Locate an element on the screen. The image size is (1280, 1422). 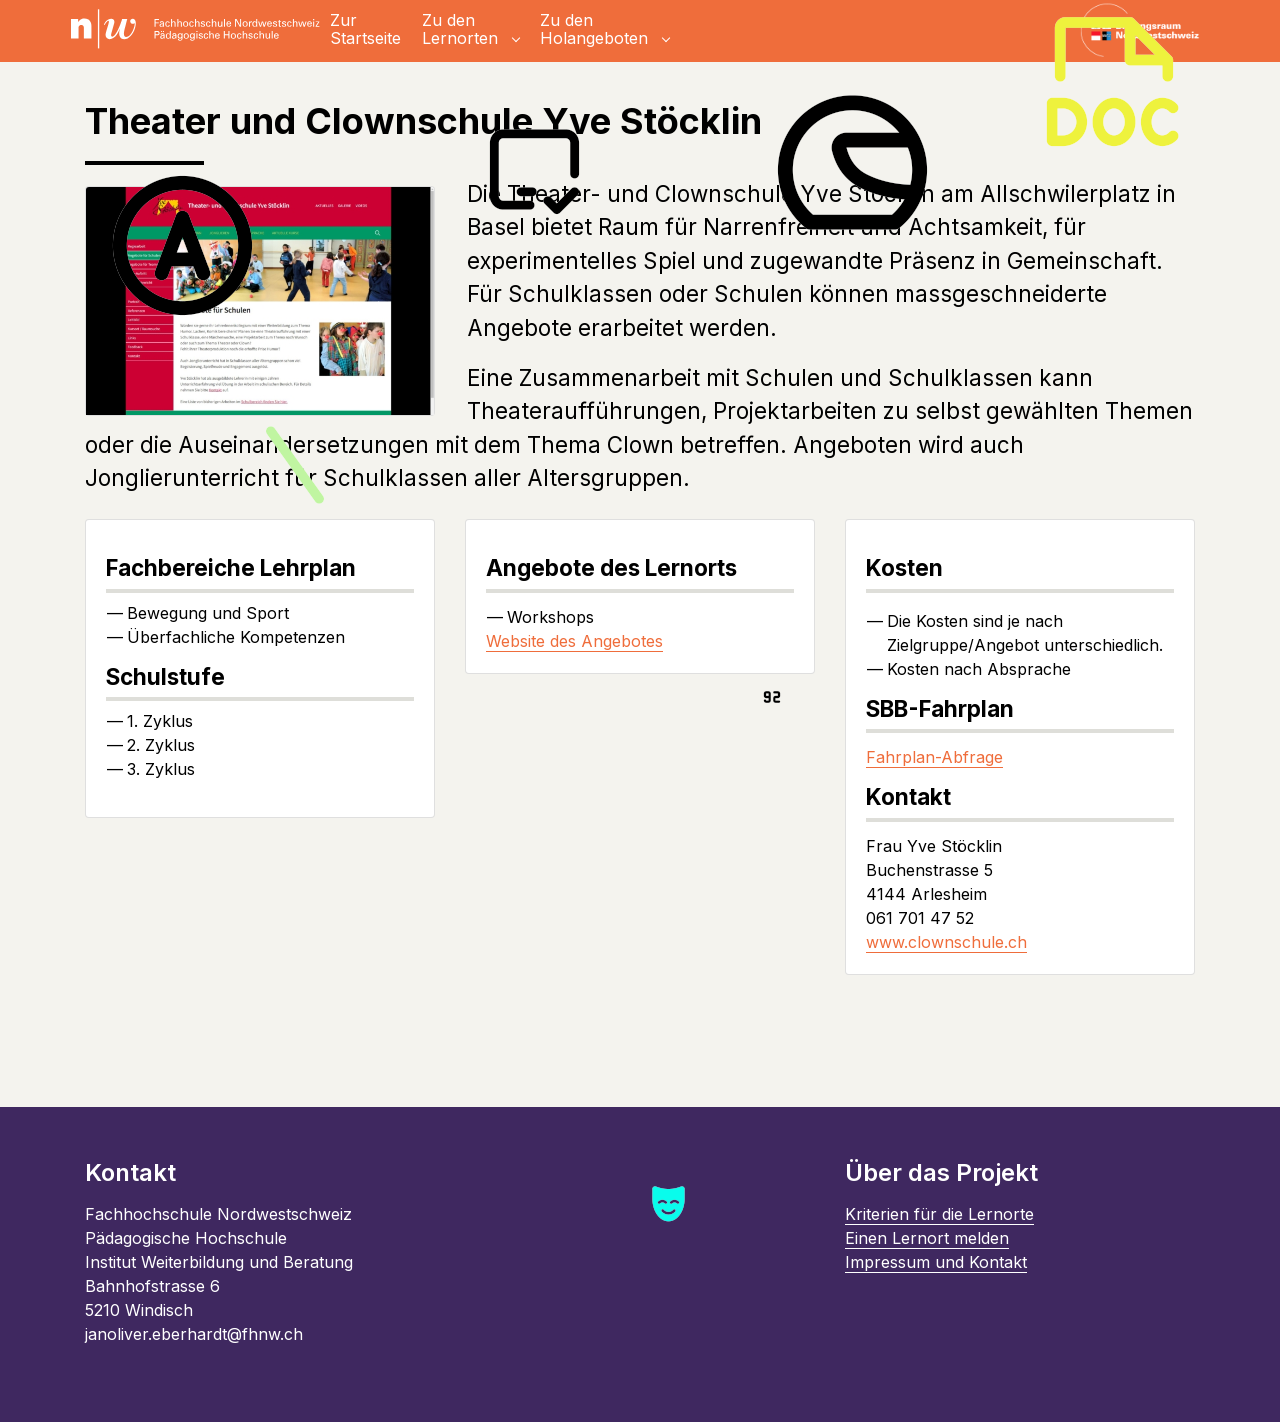
access safety or protective gear settings is located at coordinates (852, 162).